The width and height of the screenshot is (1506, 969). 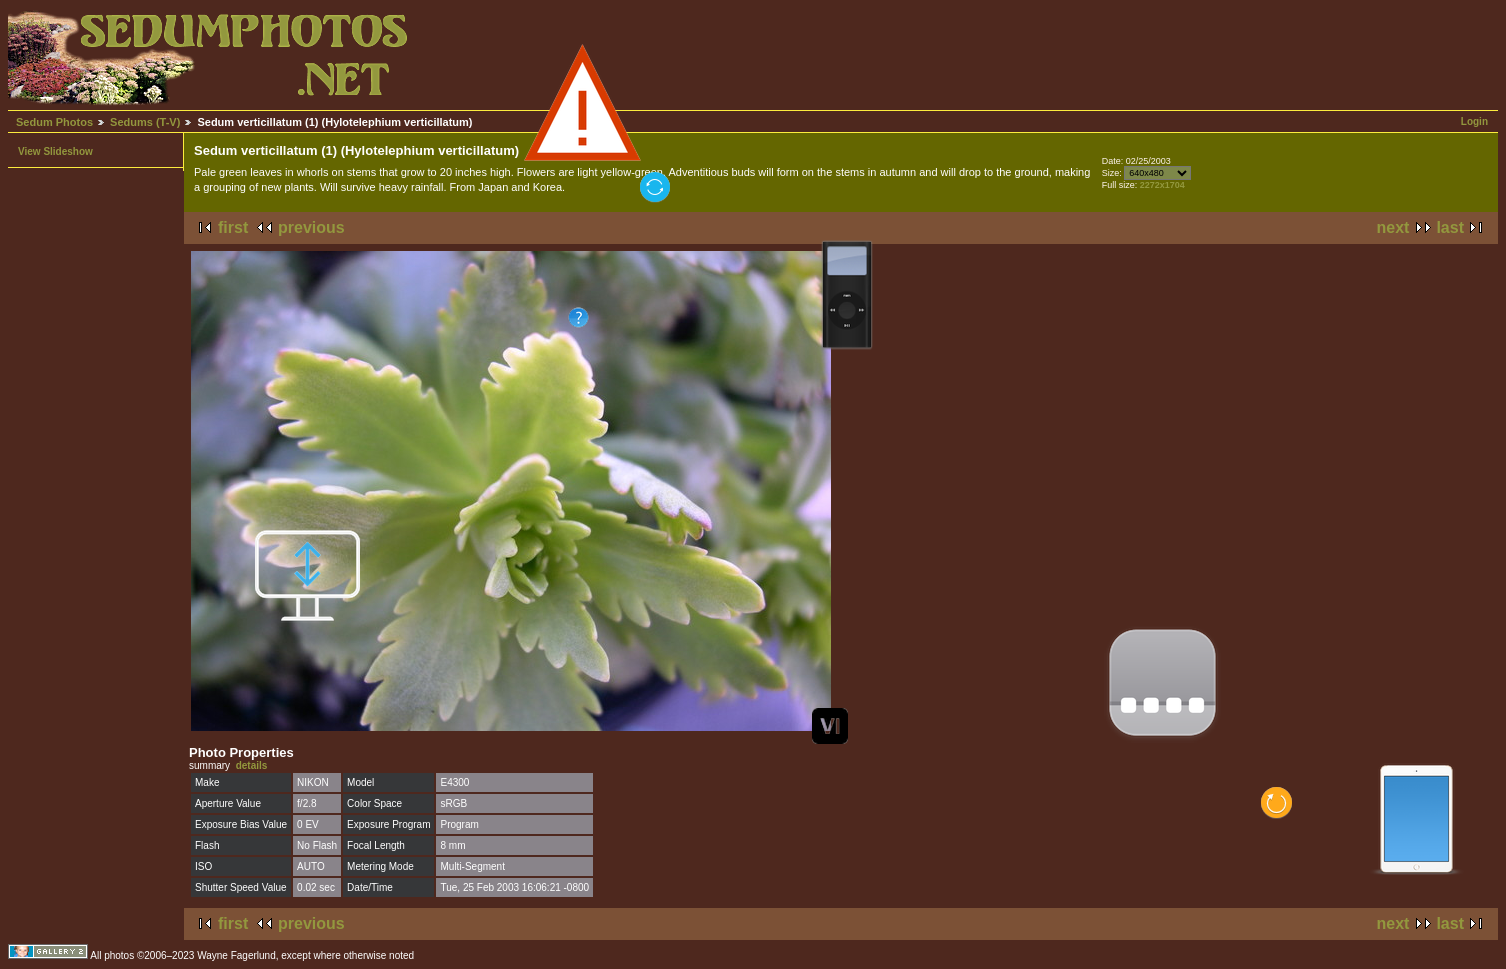 What do you see at coordinates (847, 295) in the screenshot?
I see `iPod nano device connected` at bounding box center [847, 295].